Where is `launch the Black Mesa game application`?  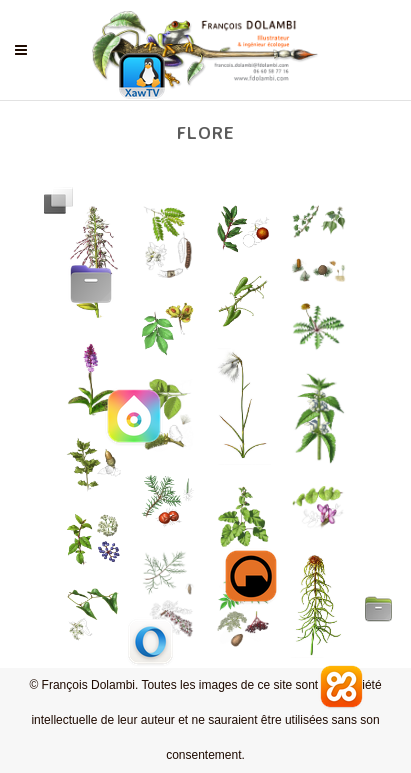 launch the Black Mesa game application is located at coordinates (251, 576).